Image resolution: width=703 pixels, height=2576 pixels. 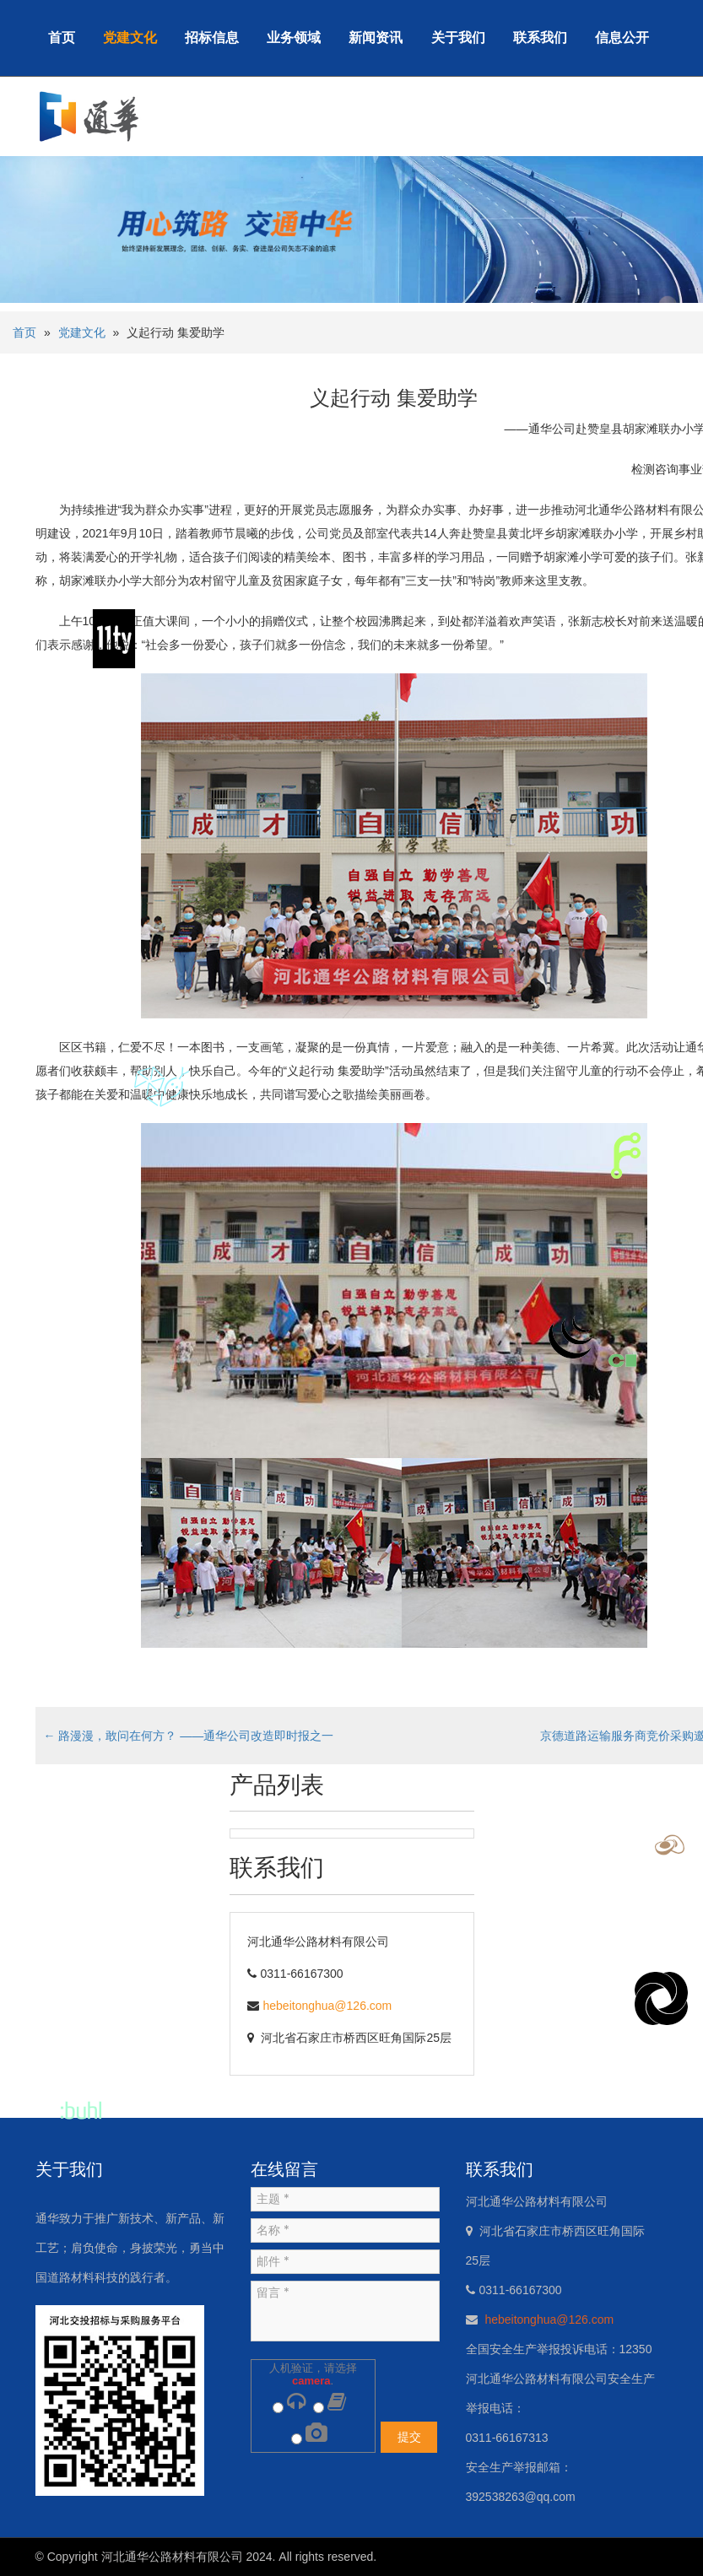 What do you see at coordinates (669, 1844) in the screenshot?
I see `ArangoDB database service logo` at bounding box center [669, 1844].